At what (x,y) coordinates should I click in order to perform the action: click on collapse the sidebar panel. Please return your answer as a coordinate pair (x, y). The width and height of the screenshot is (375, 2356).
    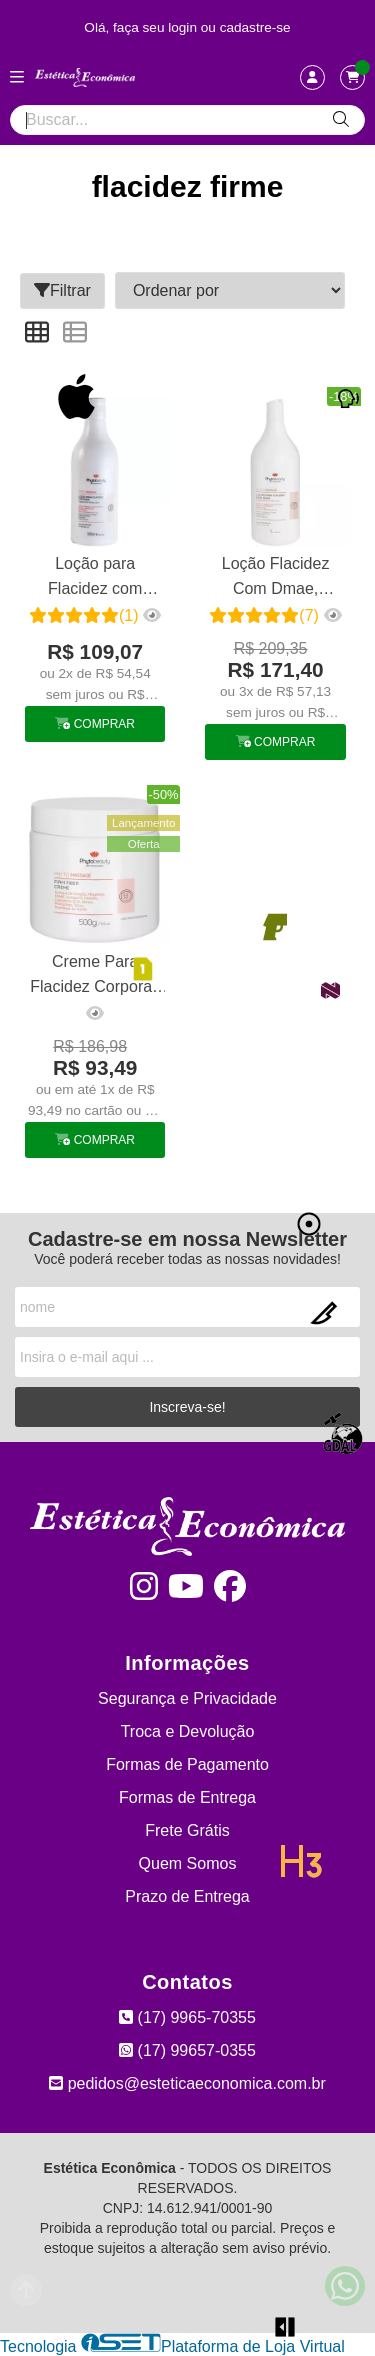
    Looking at the image, I should click on (285, 2327).